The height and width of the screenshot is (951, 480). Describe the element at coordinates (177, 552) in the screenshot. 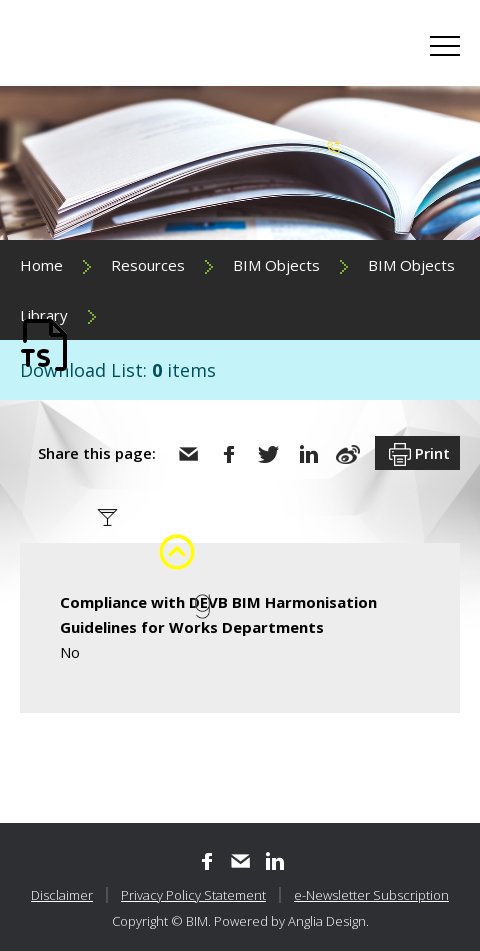

I see `scroll to top of page` at that location.